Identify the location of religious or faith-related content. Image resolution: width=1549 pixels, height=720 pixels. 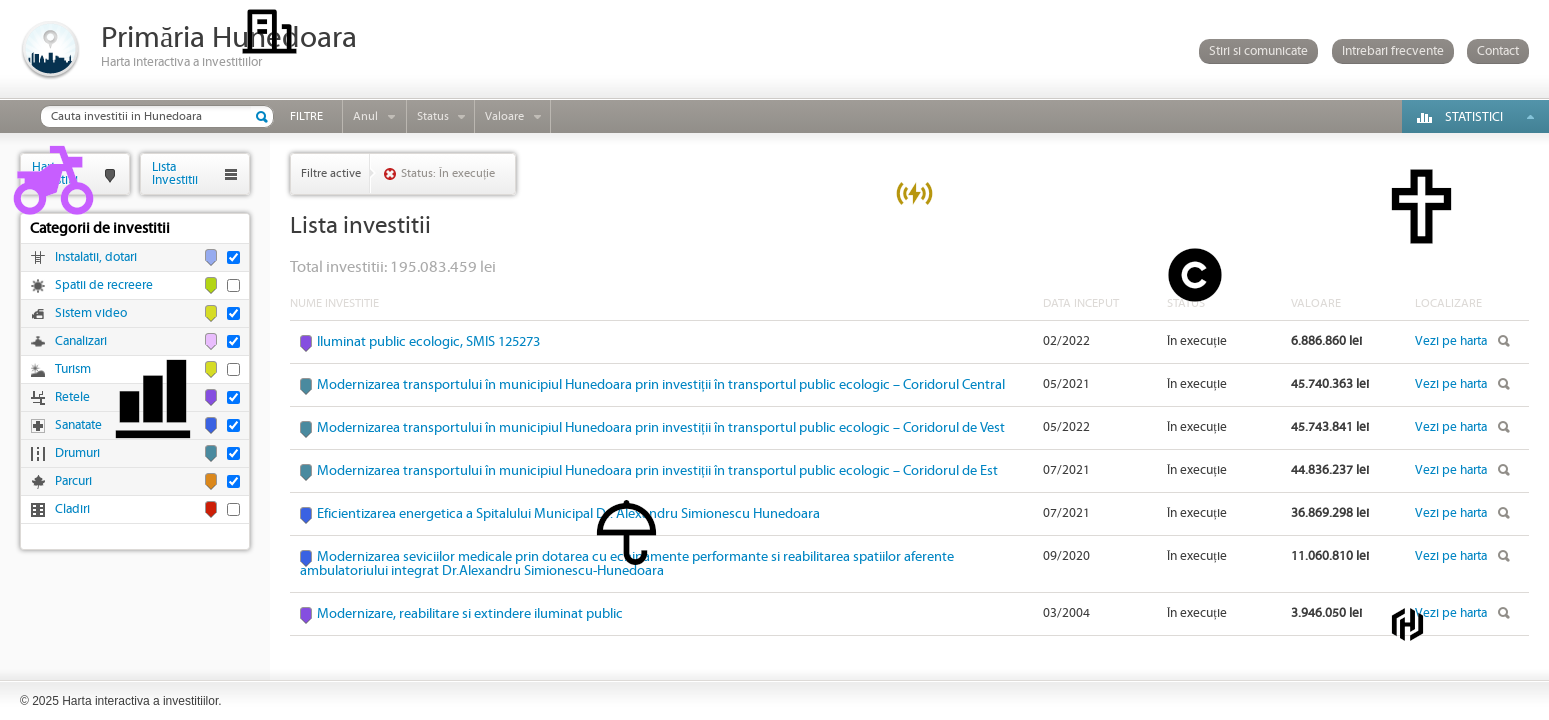
(1421, 206).